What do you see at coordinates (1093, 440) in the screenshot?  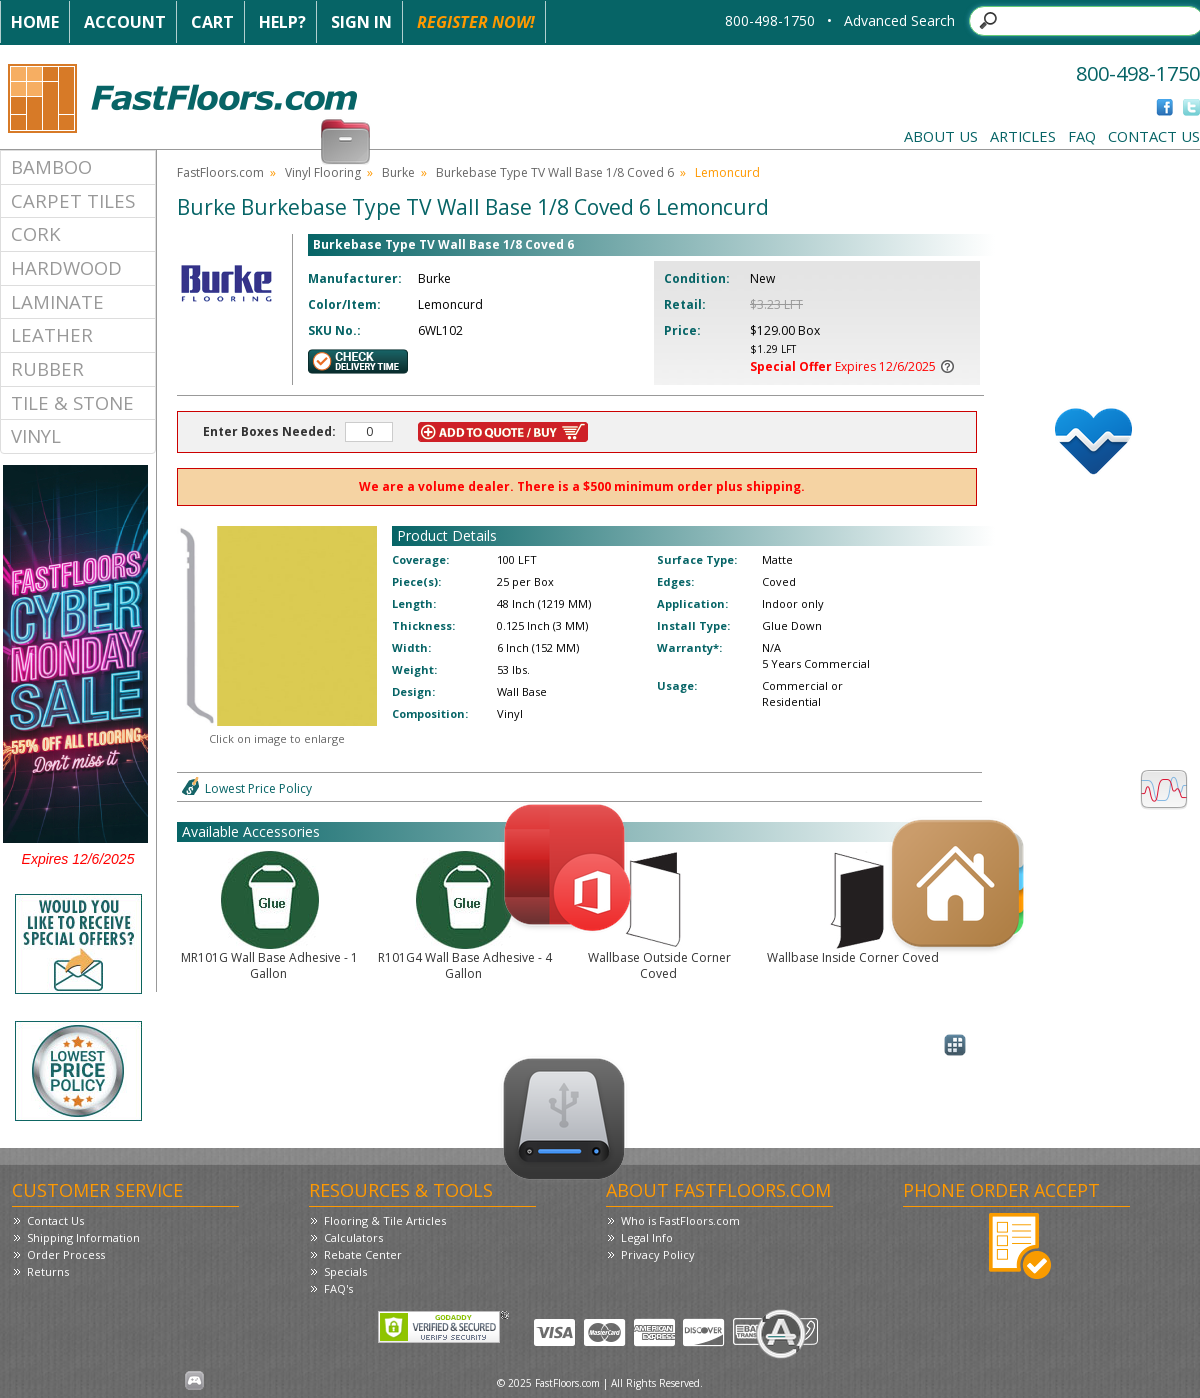 I see `open the health app` at bounding box center [1093, 440].